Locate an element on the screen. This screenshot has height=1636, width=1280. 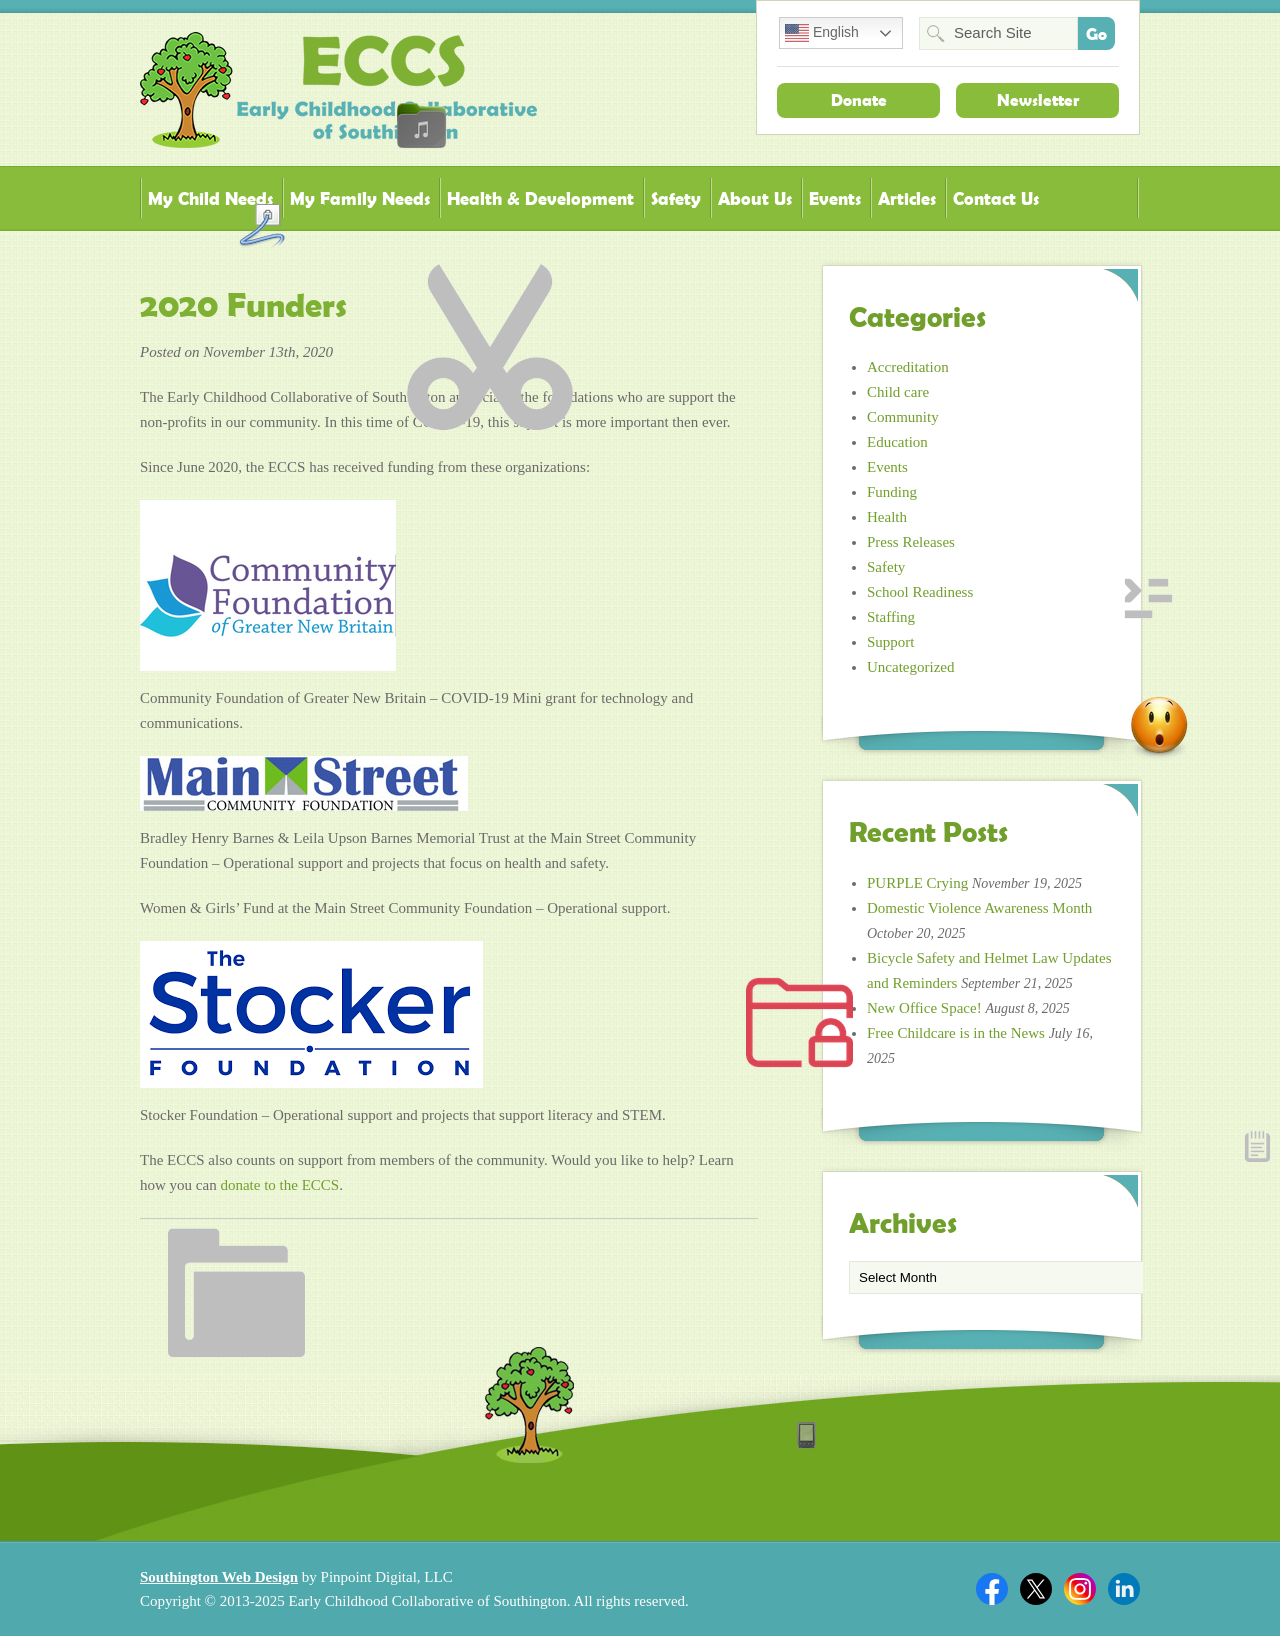
access desktop folder is located at coordinates (236, 1288).